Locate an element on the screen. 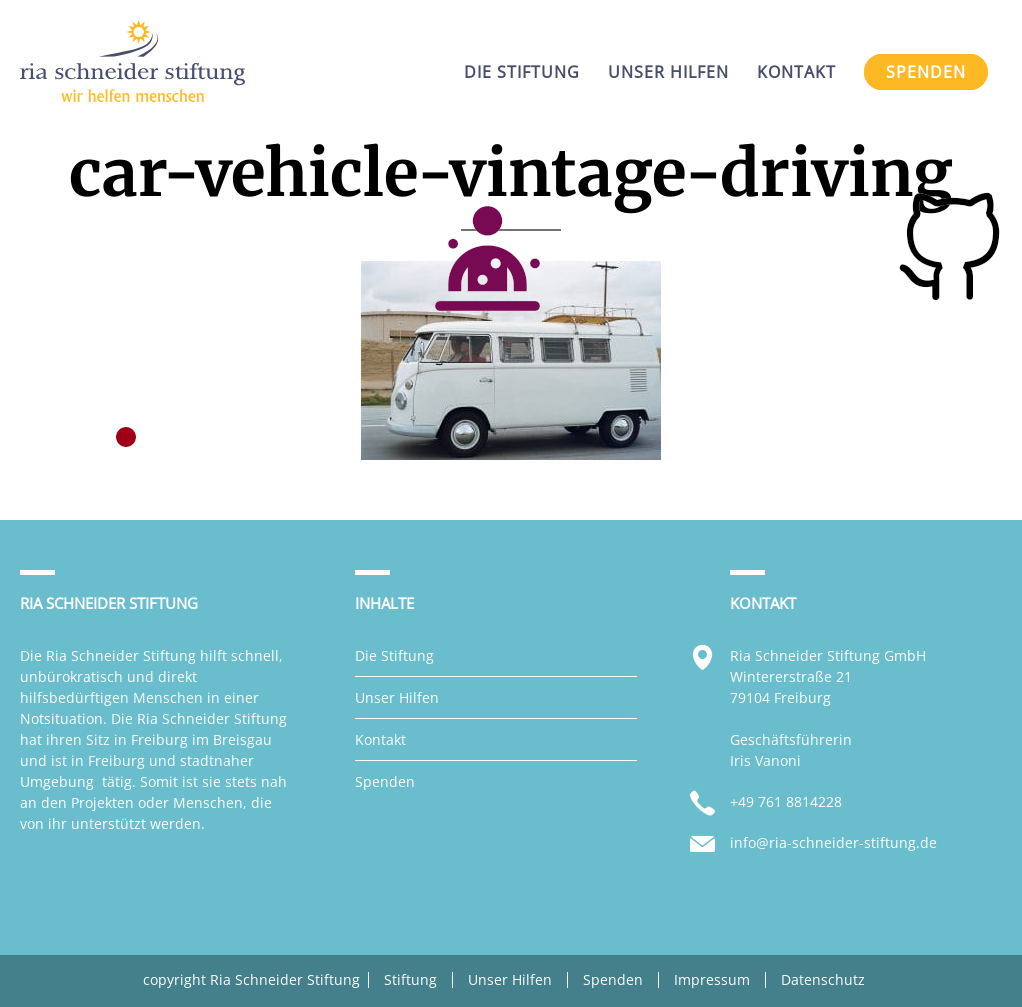 Image resolution: width=1022 pixels, height=1007 pixels. open github repository is located at coordinates (948, 246).